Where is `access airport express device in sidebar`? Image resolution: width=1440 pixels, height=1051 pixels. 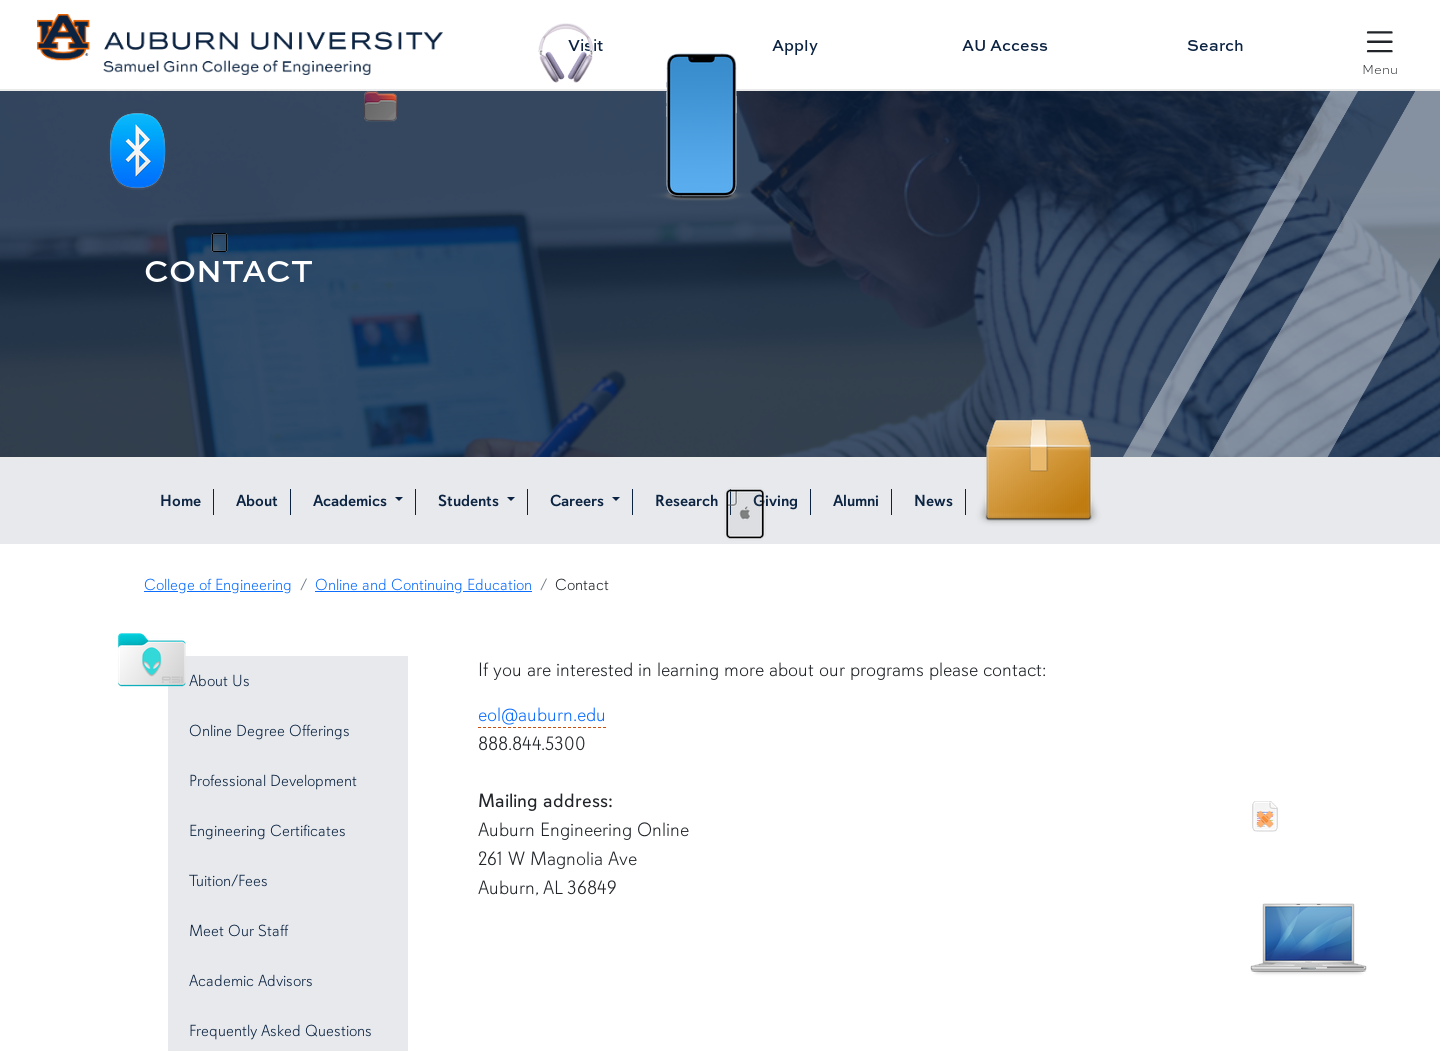
access airport express device in sidebar is located at coordinates (745, 514).